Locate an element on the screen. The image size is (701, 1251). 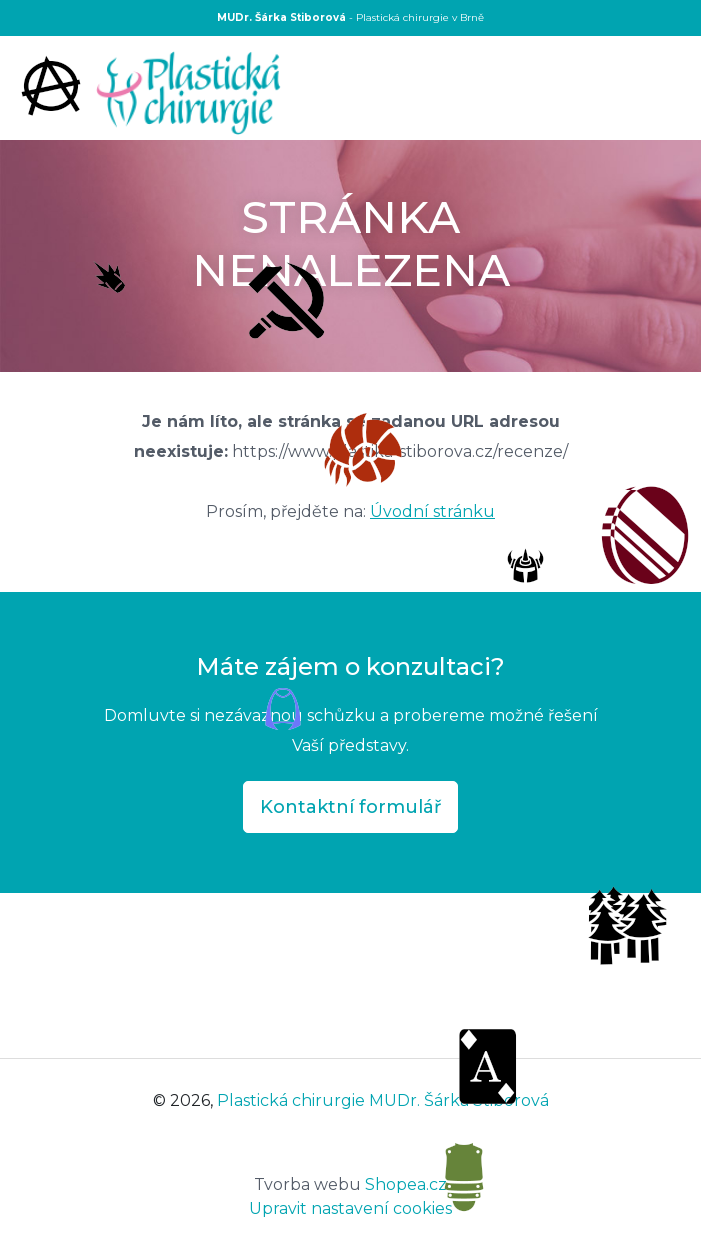
represents a coin or currency item in-game is located at coordinates (646, 535).